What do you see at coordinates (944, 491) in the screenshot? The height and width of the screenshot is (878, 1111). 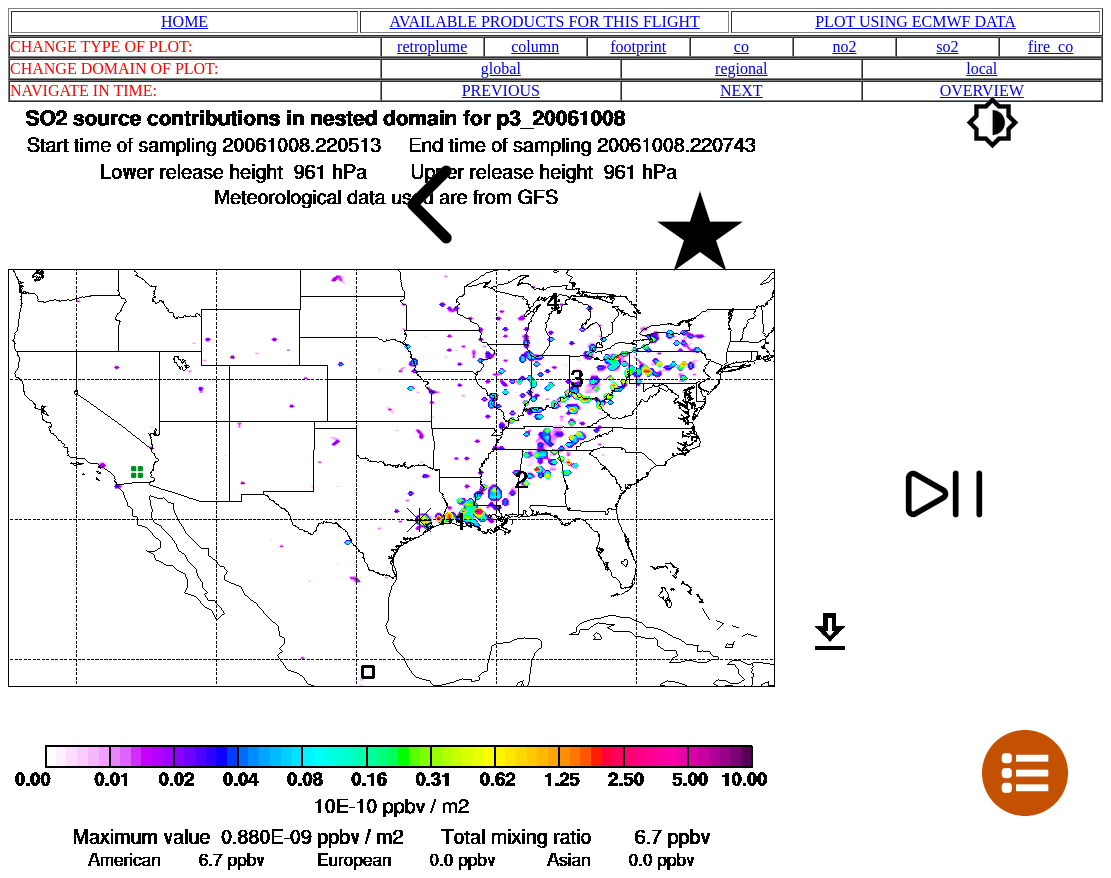 I see `toggle between play and pause for media playback` at bounding box center [944, 491].